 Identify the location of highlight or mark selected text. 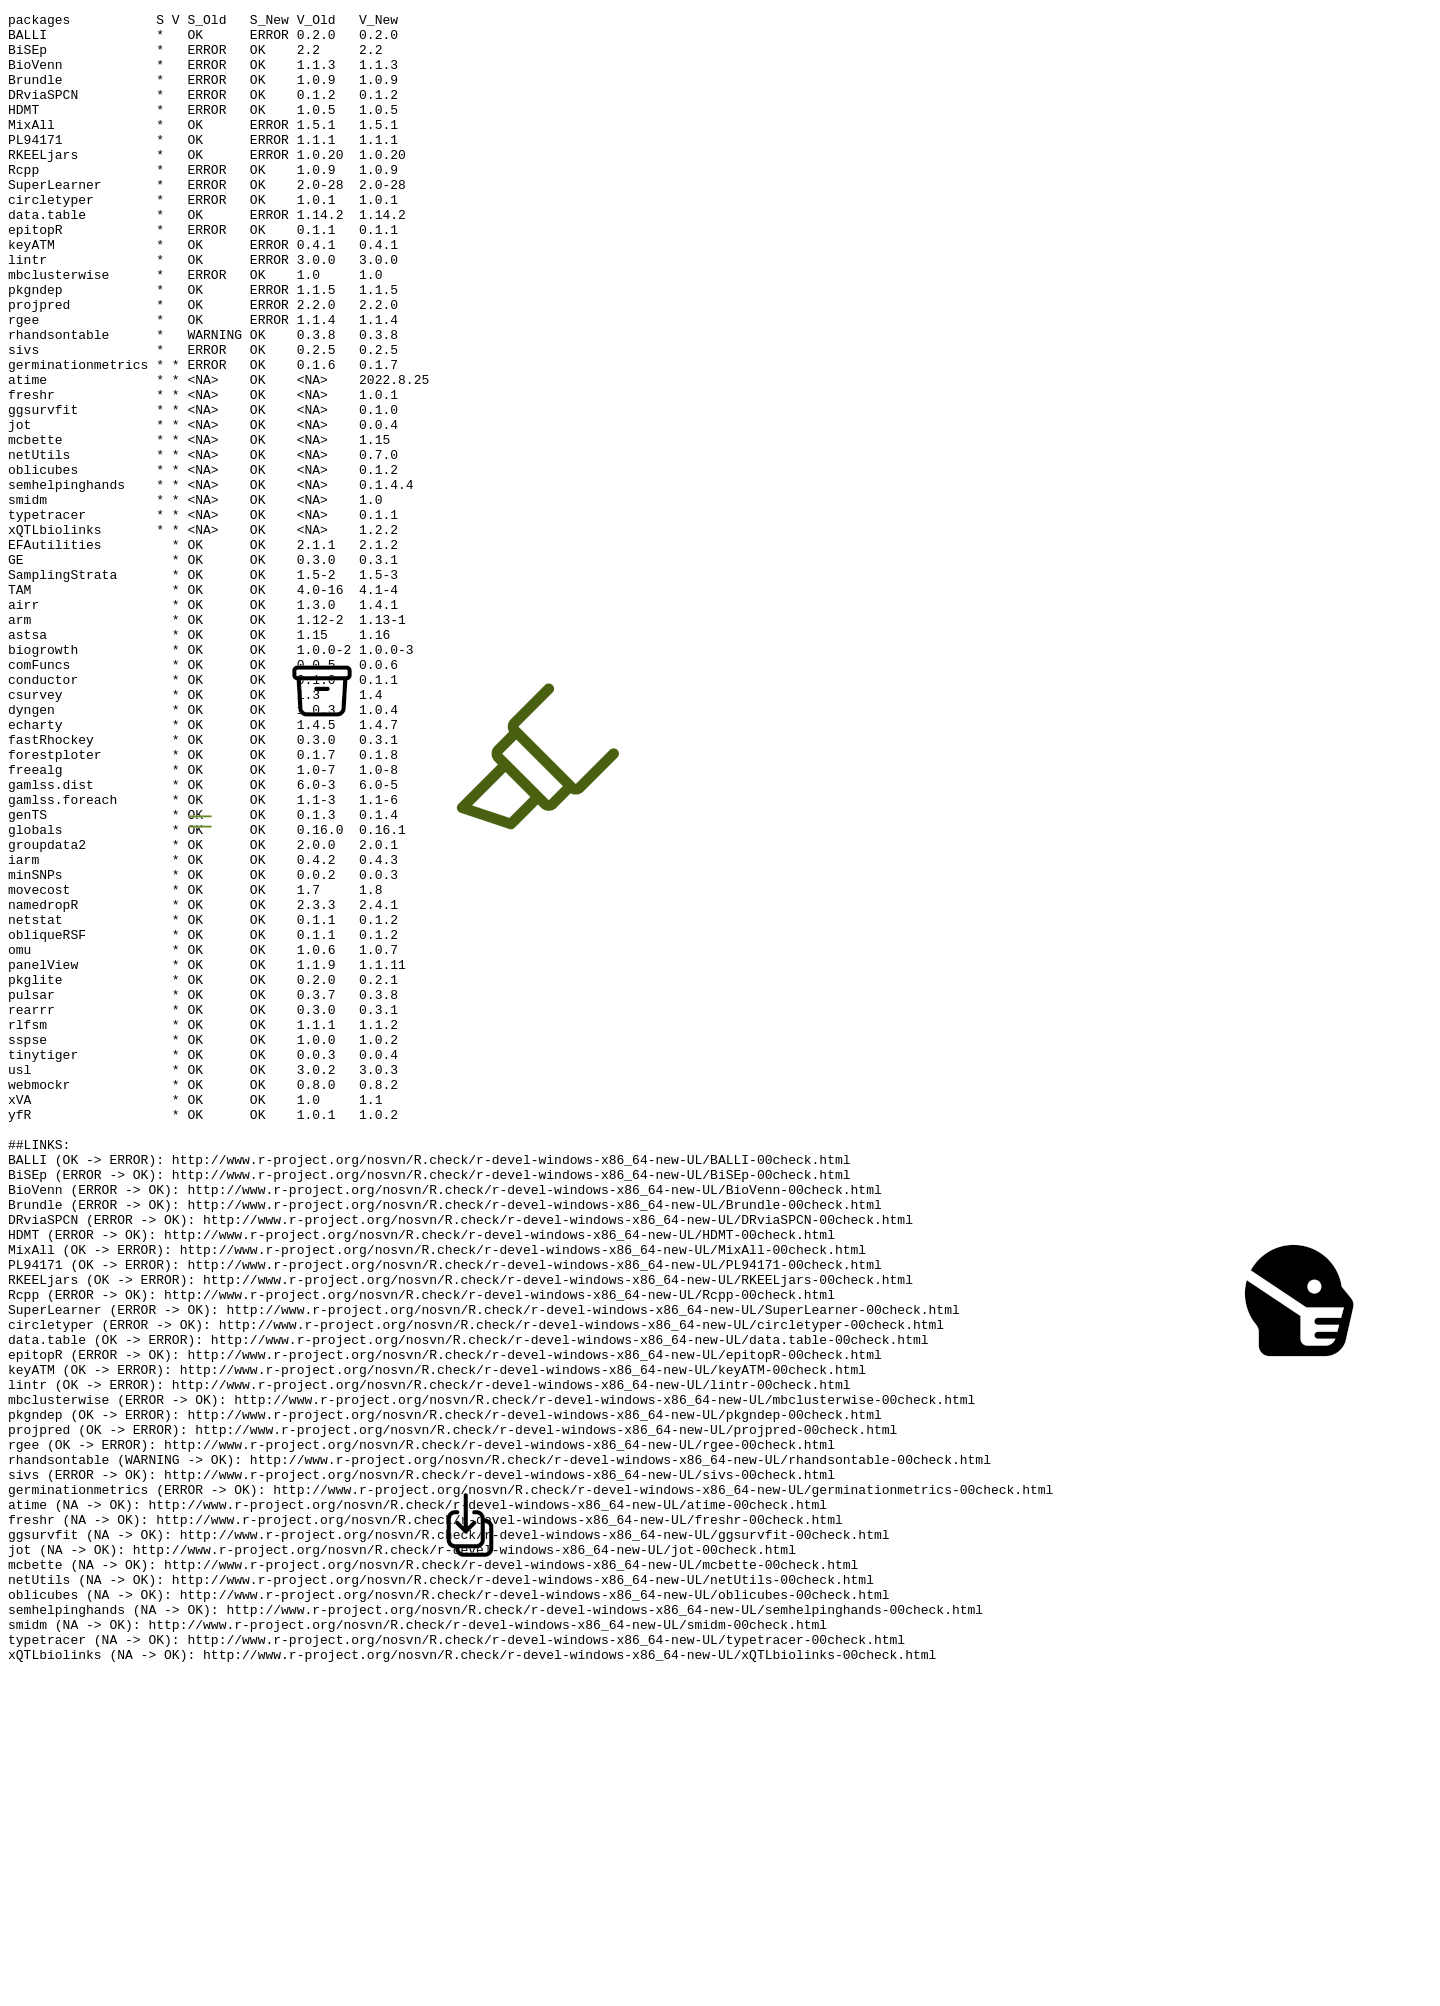
(532, 764).